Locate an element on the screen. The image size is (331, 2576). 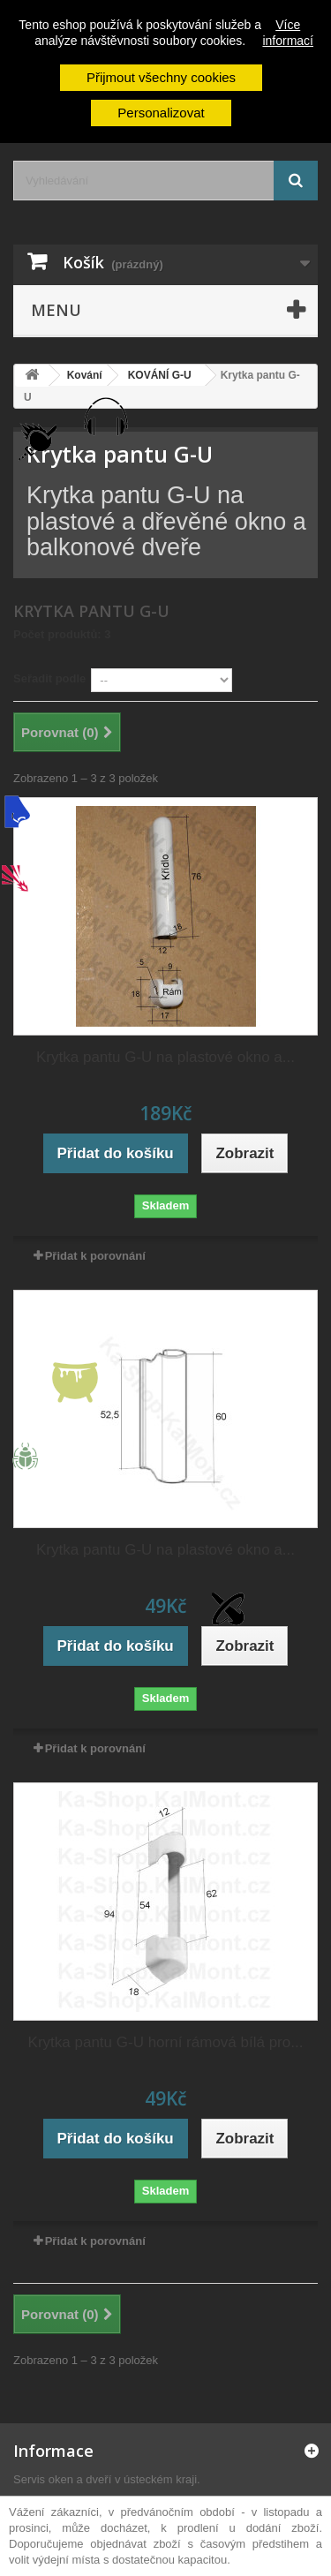
access potion crafting or brewing menu is located at coordinates (75, 1382).